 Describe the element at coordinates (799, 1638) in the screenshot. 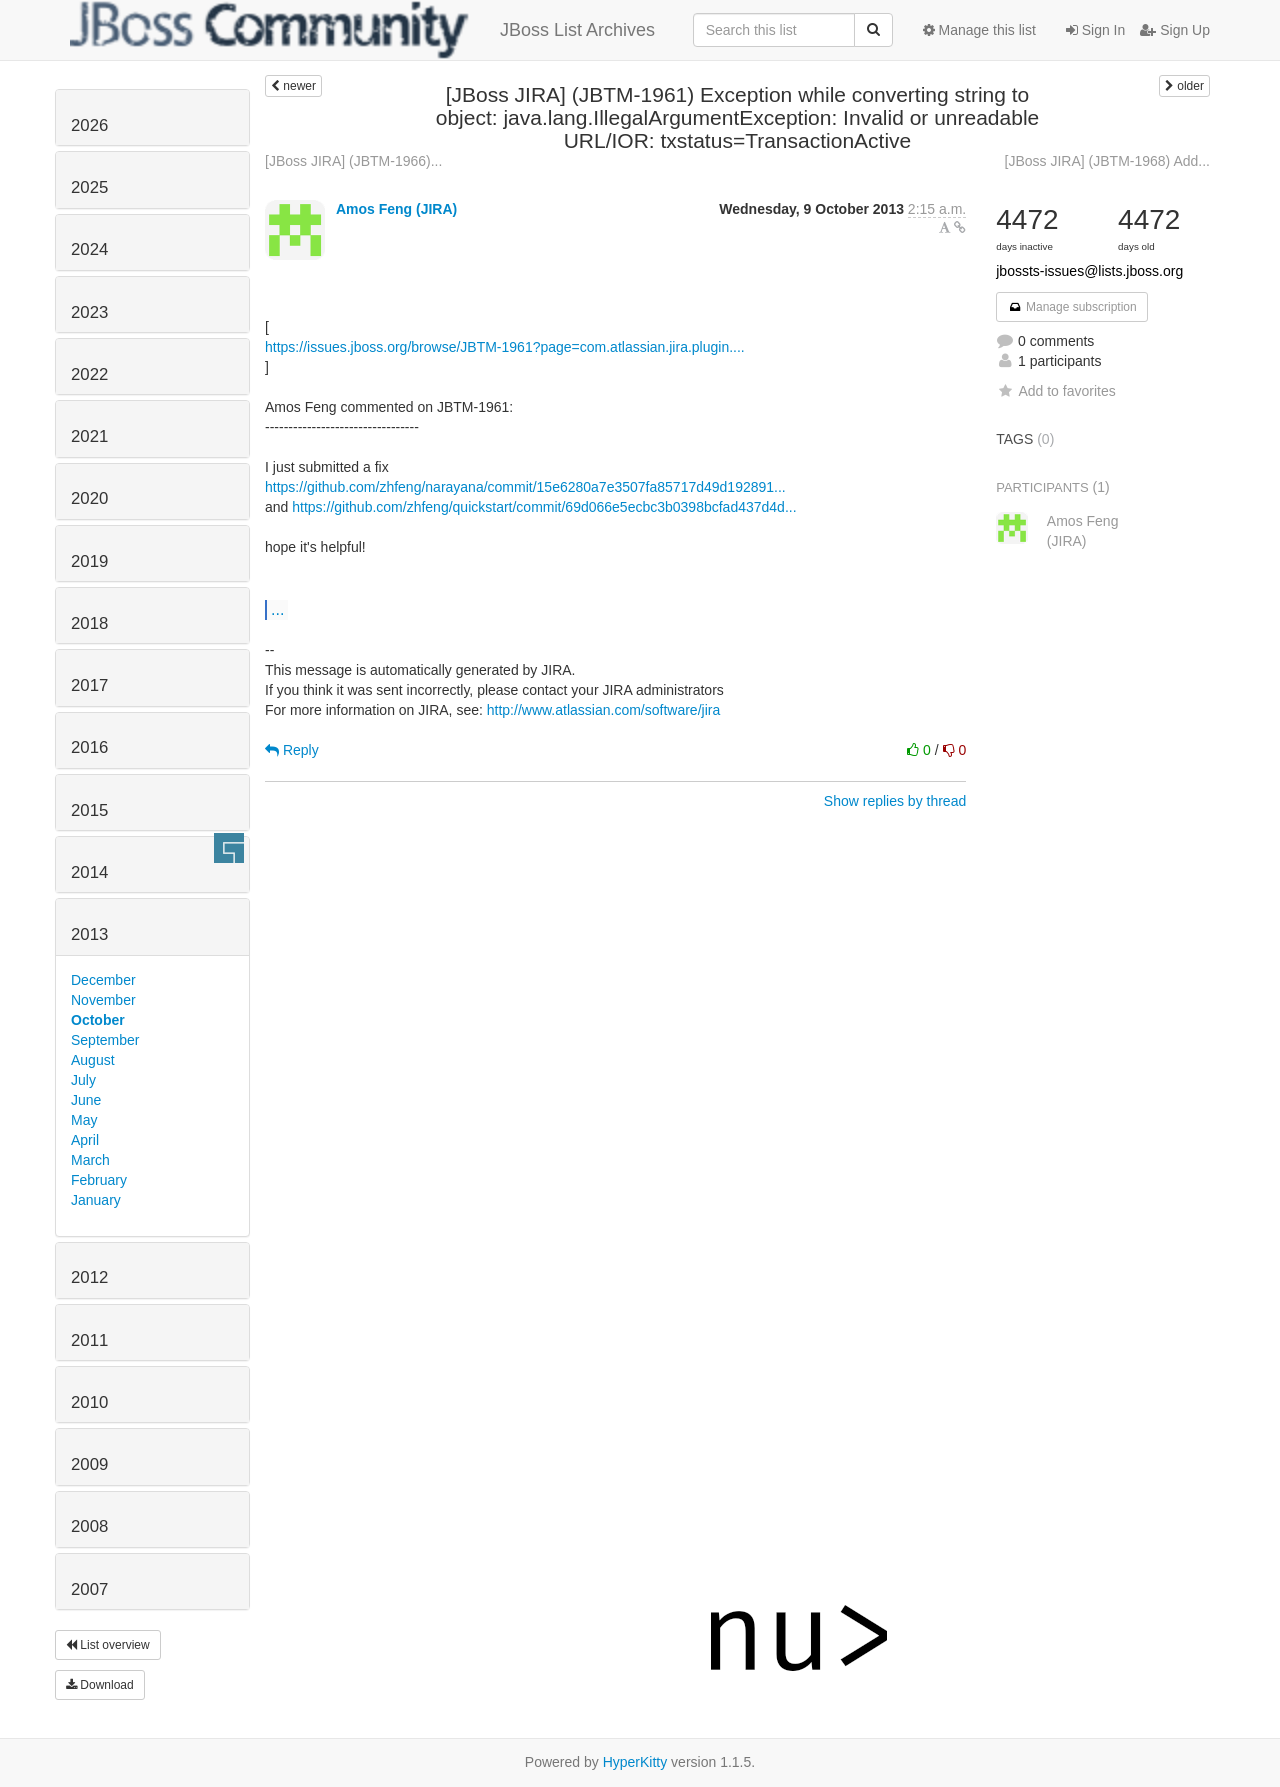

I see `nushell application logo` at that location.